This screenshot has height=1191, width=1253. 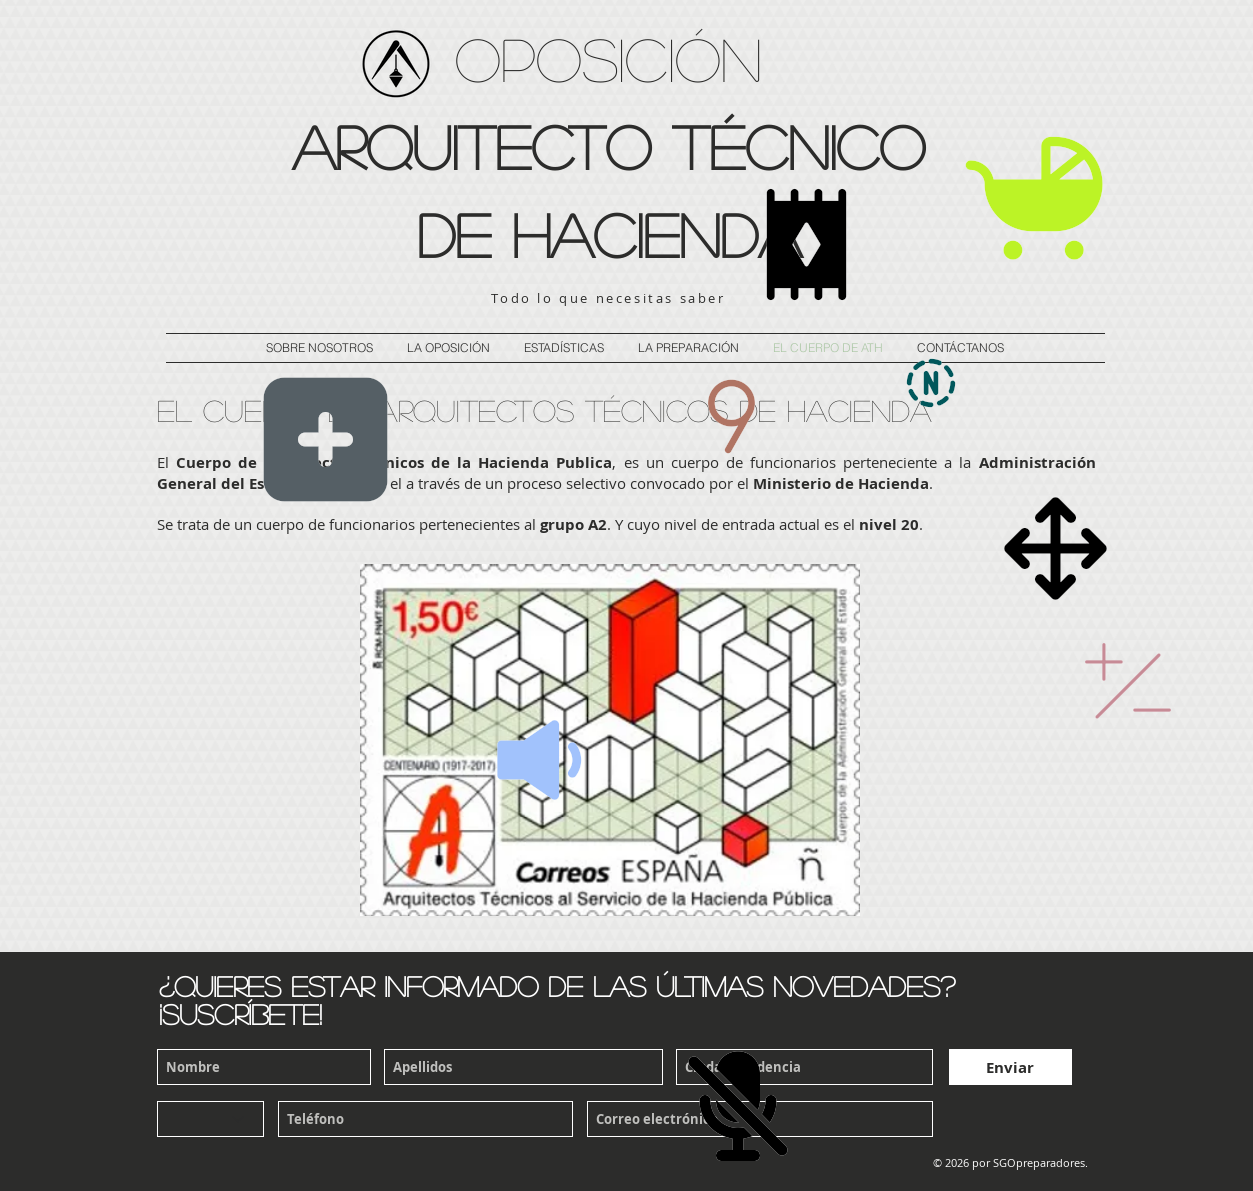 What do you see at coordinates (738, 1106) in the screenshot?
I see `microphone is muted` at bounding box center [738, 1106].